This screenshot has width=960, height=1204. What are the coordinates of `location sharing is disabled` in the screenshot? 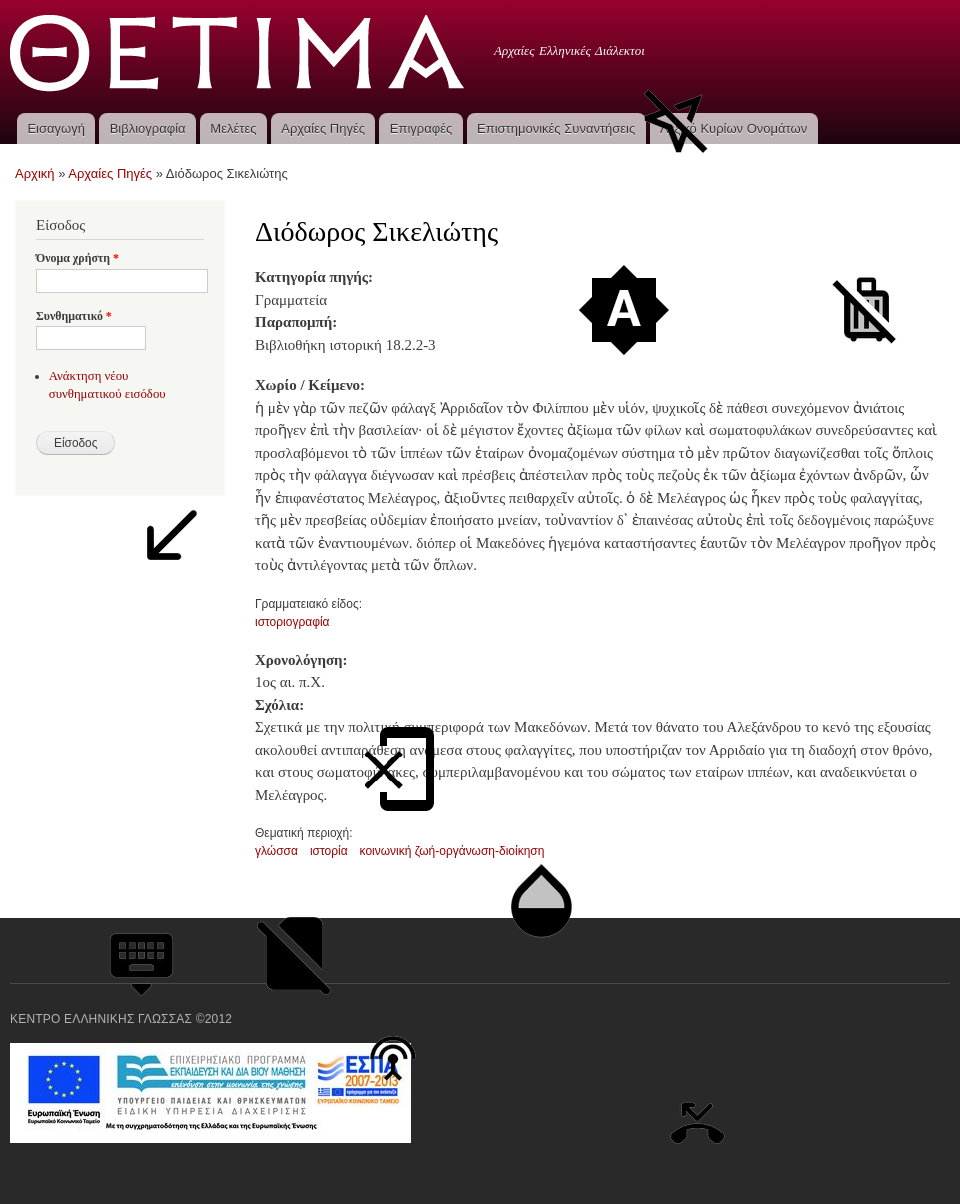 It's located at (673, 123).